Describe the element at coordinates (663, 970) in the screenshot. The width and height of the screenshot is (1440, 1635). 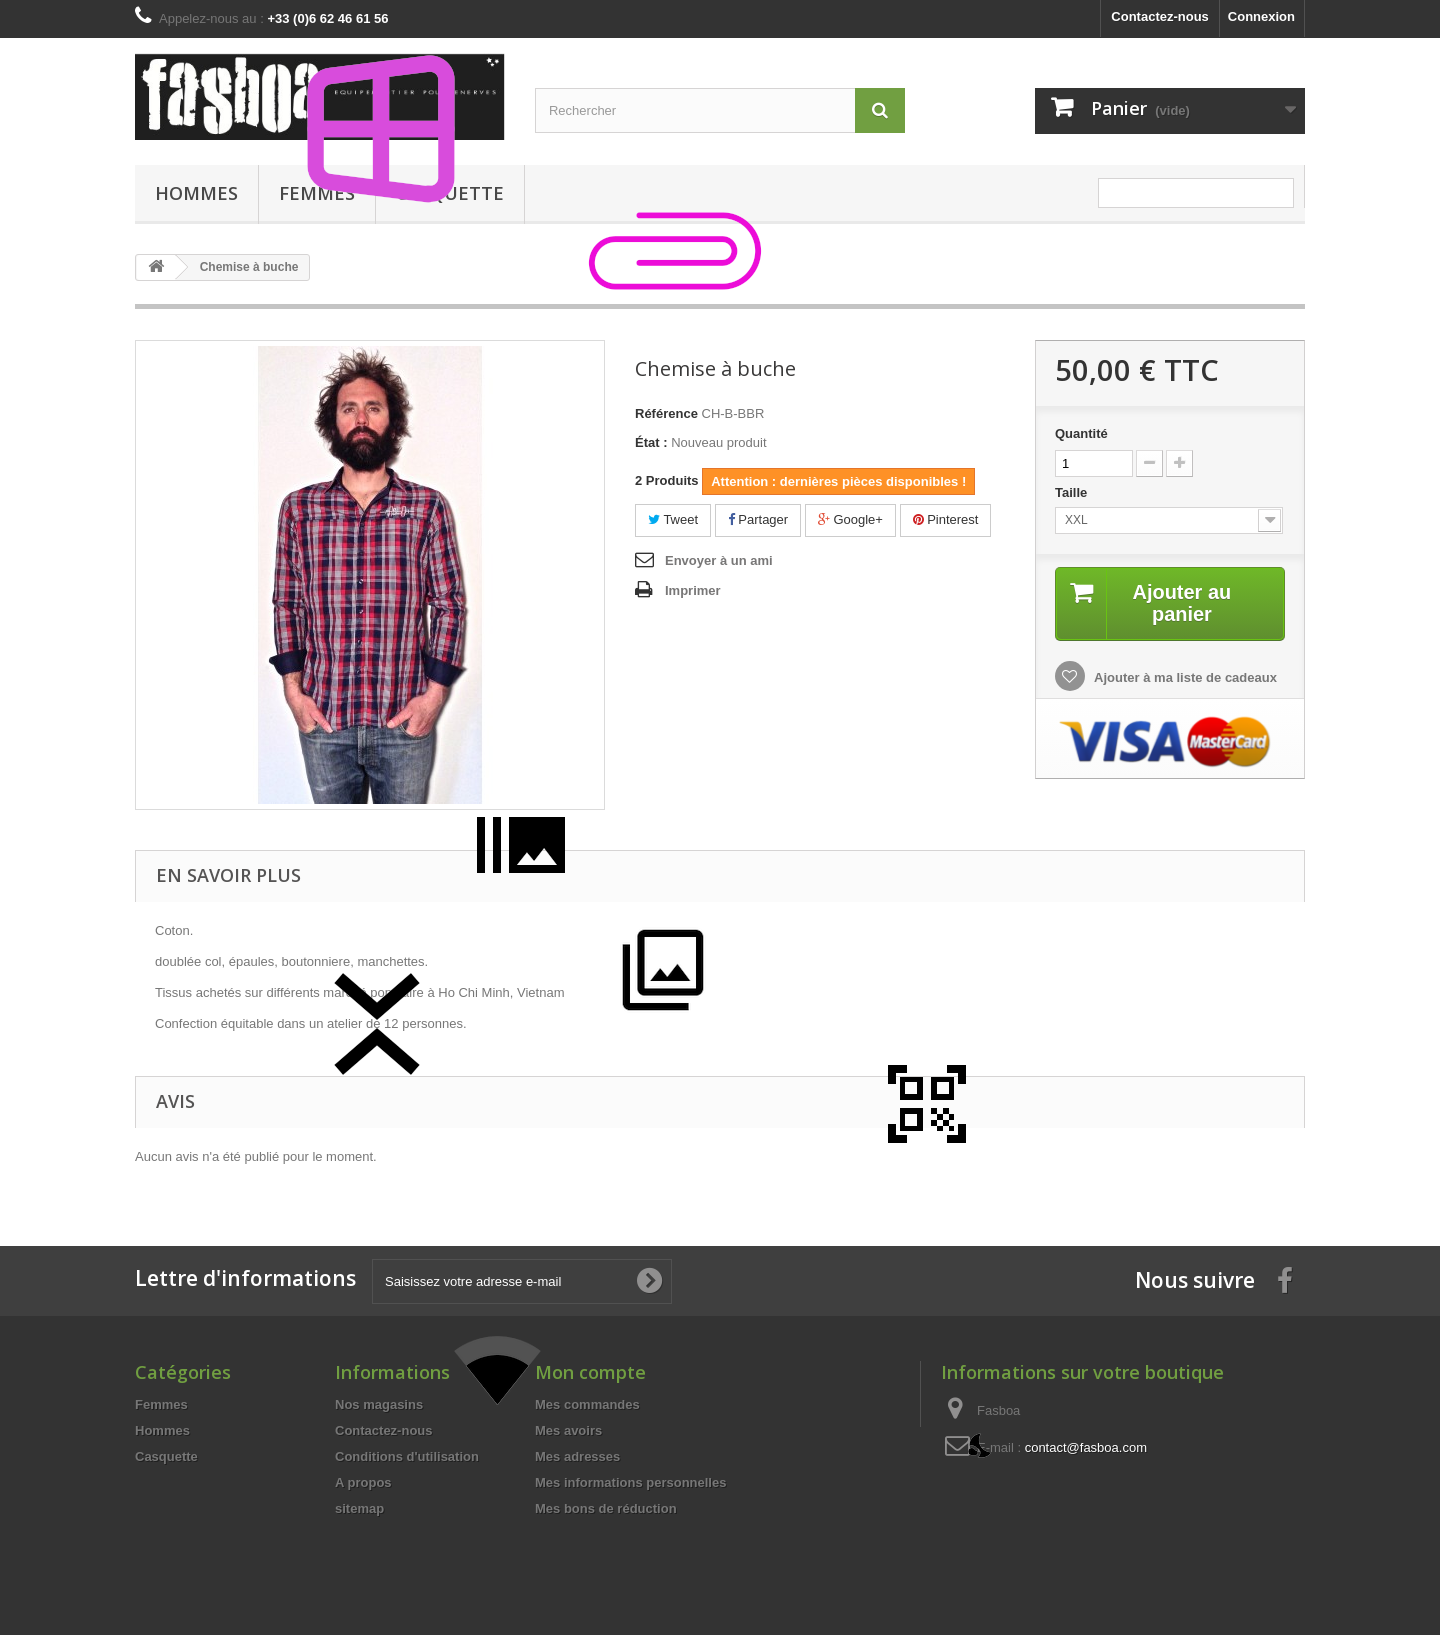
I see `filter or sort images in a gallery` at that location.